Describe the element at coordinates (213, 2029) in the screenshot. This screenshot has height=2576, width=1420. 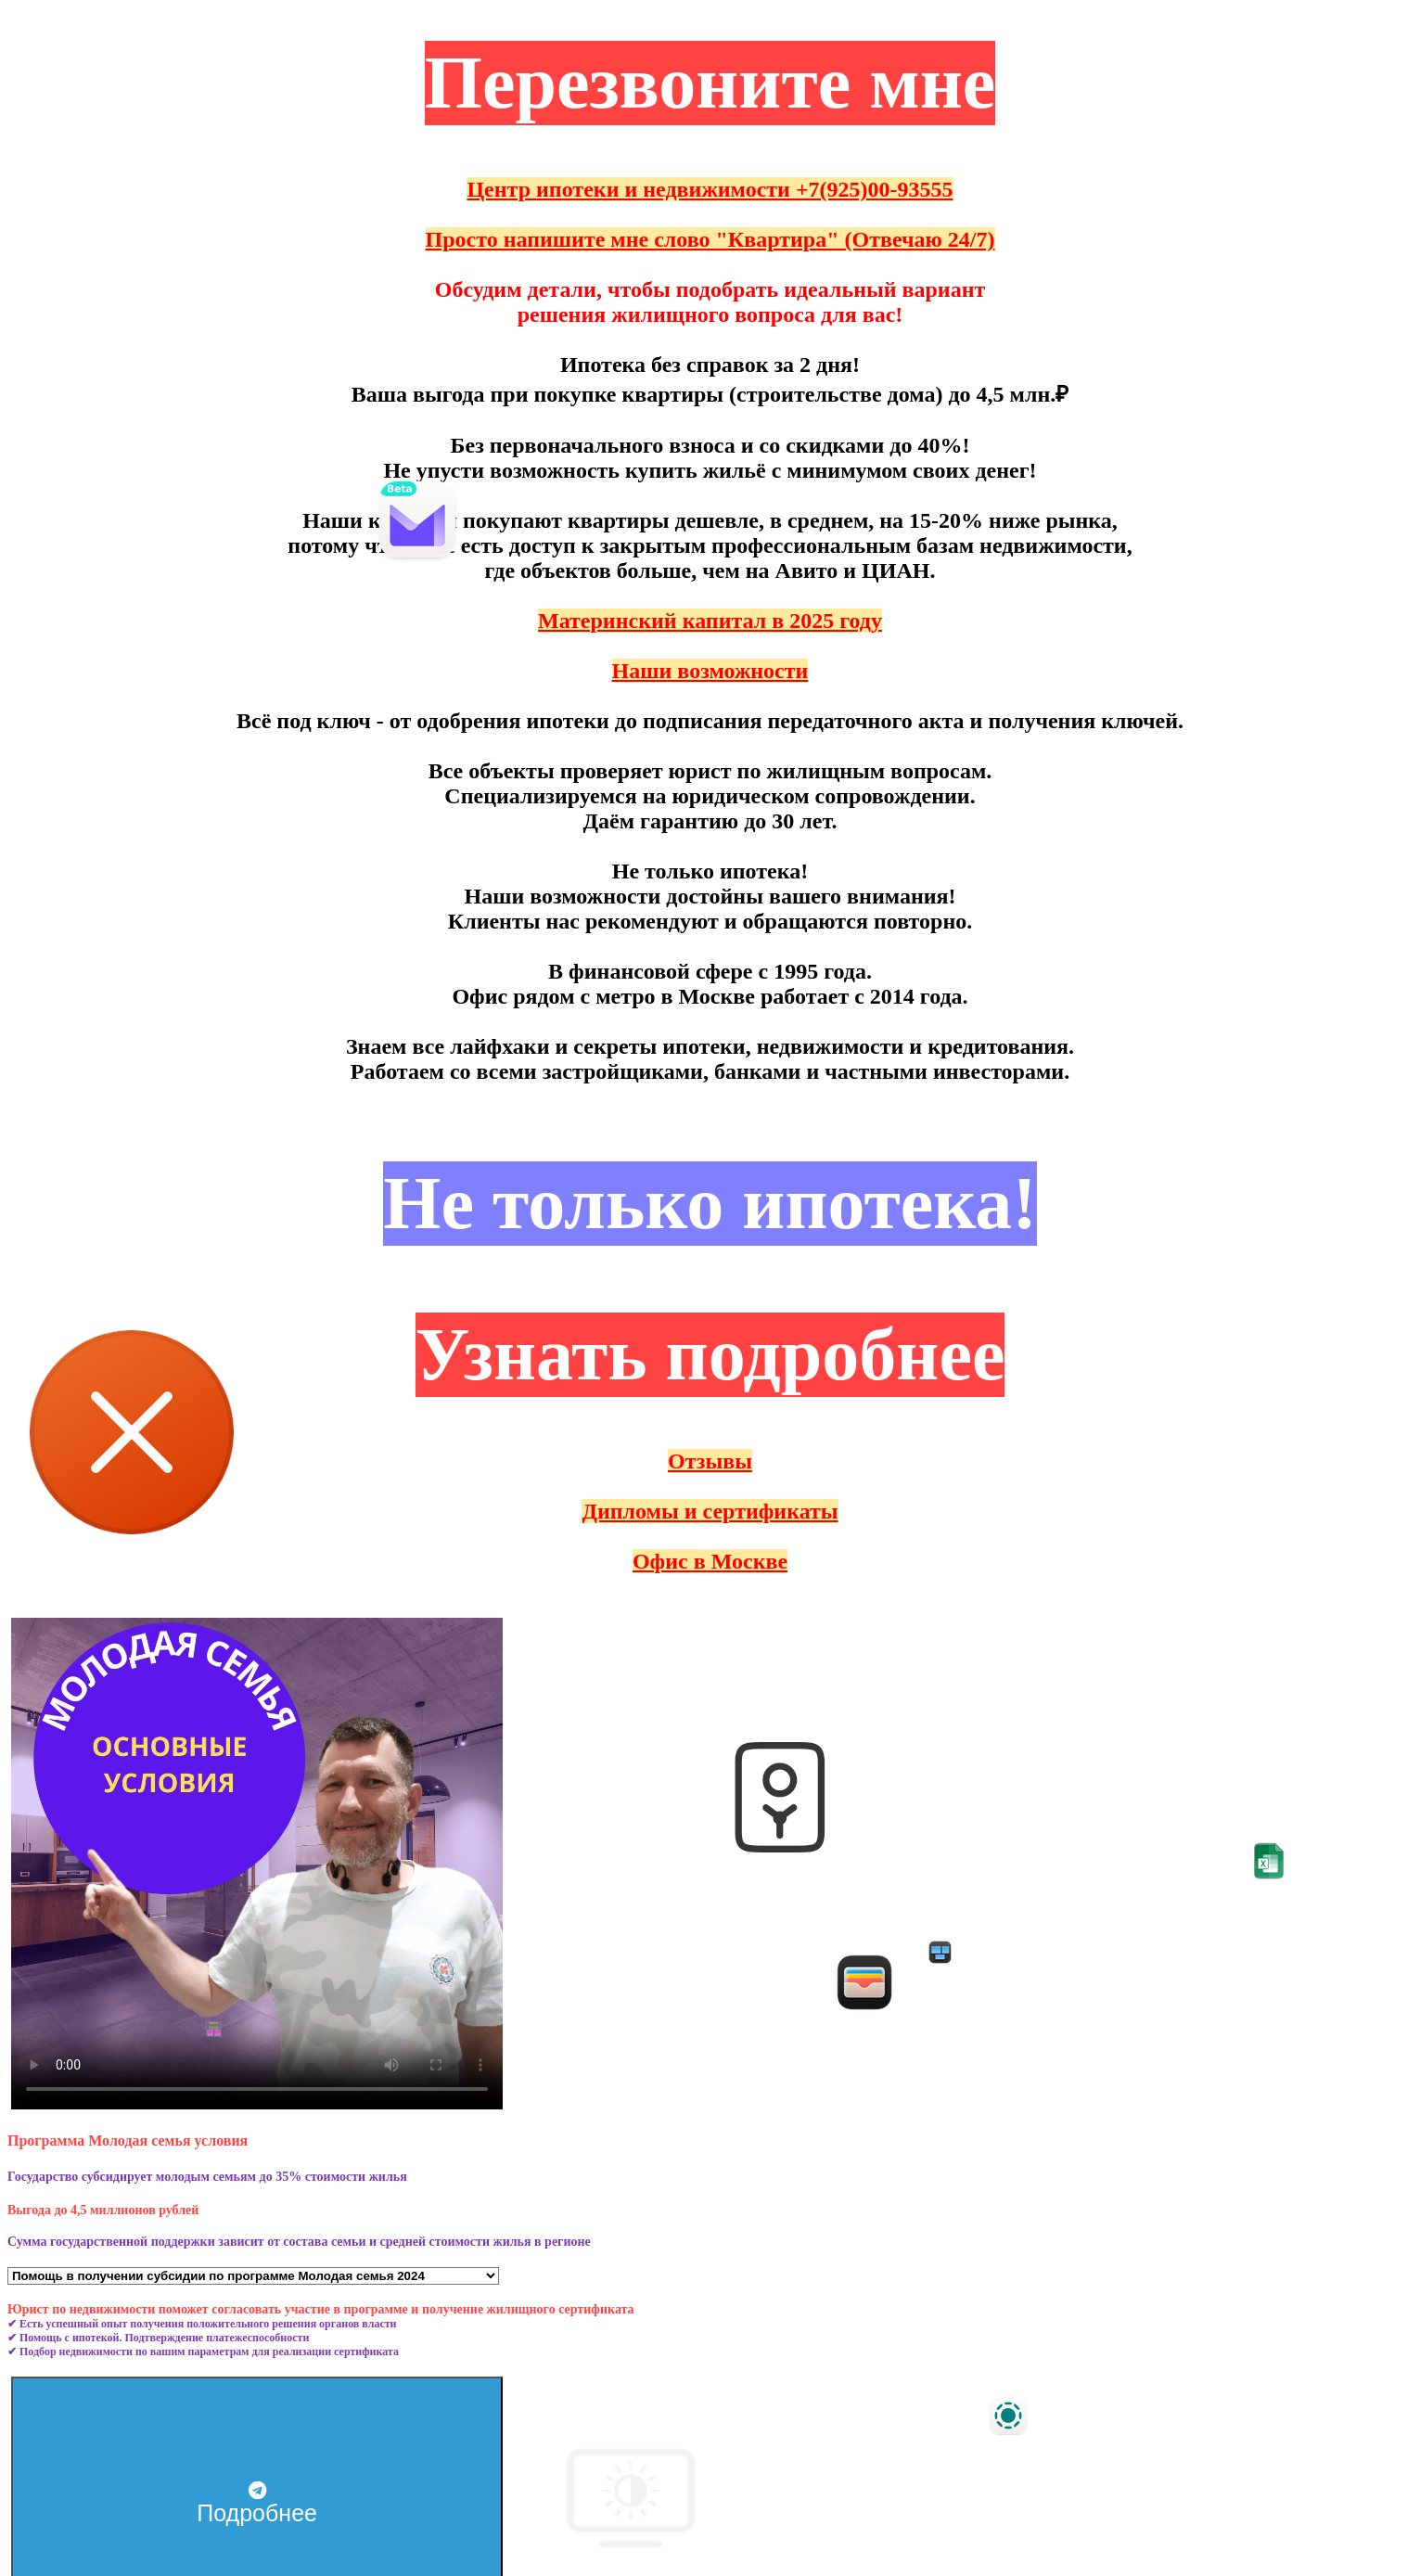
I see `select all items in the current view` at that location.